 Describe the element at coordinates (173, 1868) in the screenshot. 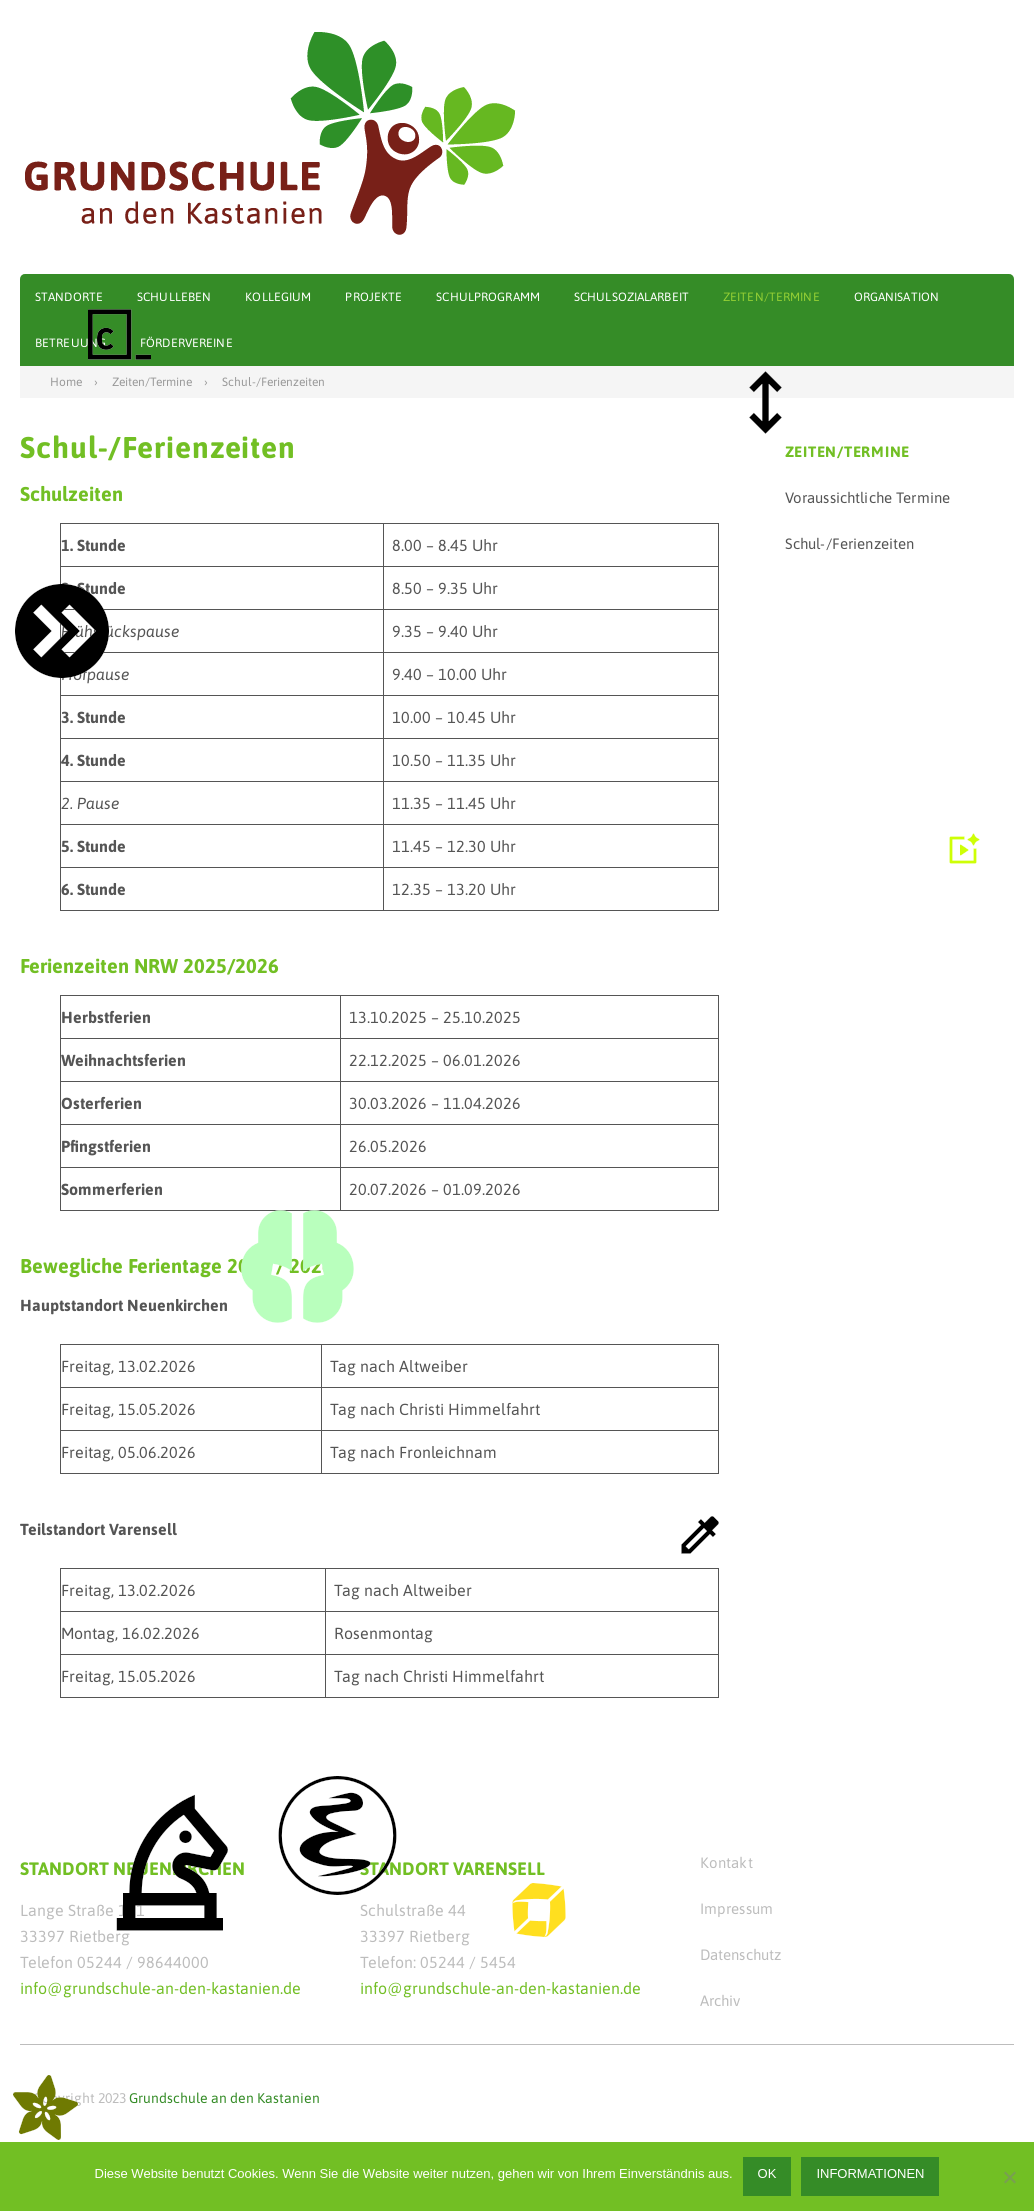

I see `play chess game` at that location.